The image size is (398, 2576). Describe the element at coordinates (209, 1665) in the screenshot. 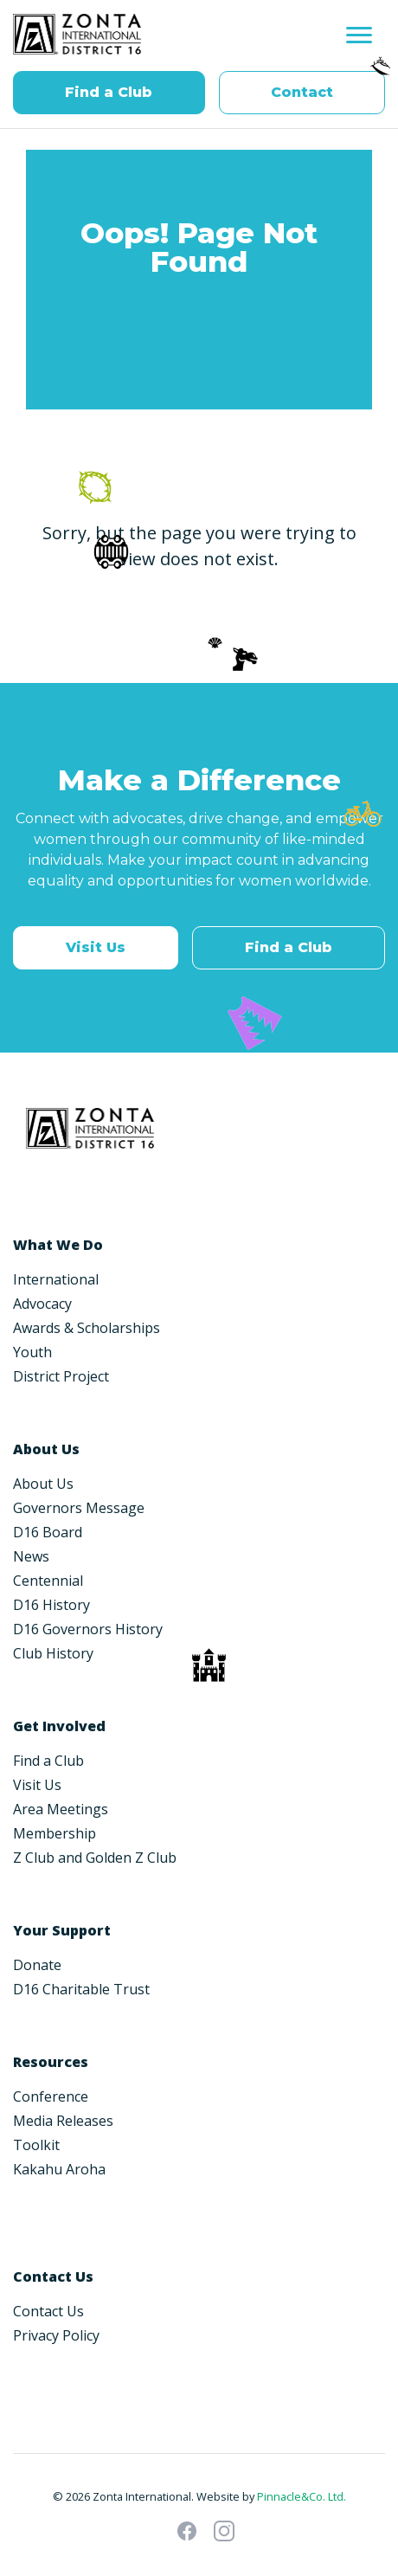

I see `access castle or fortress location in game` at that location.